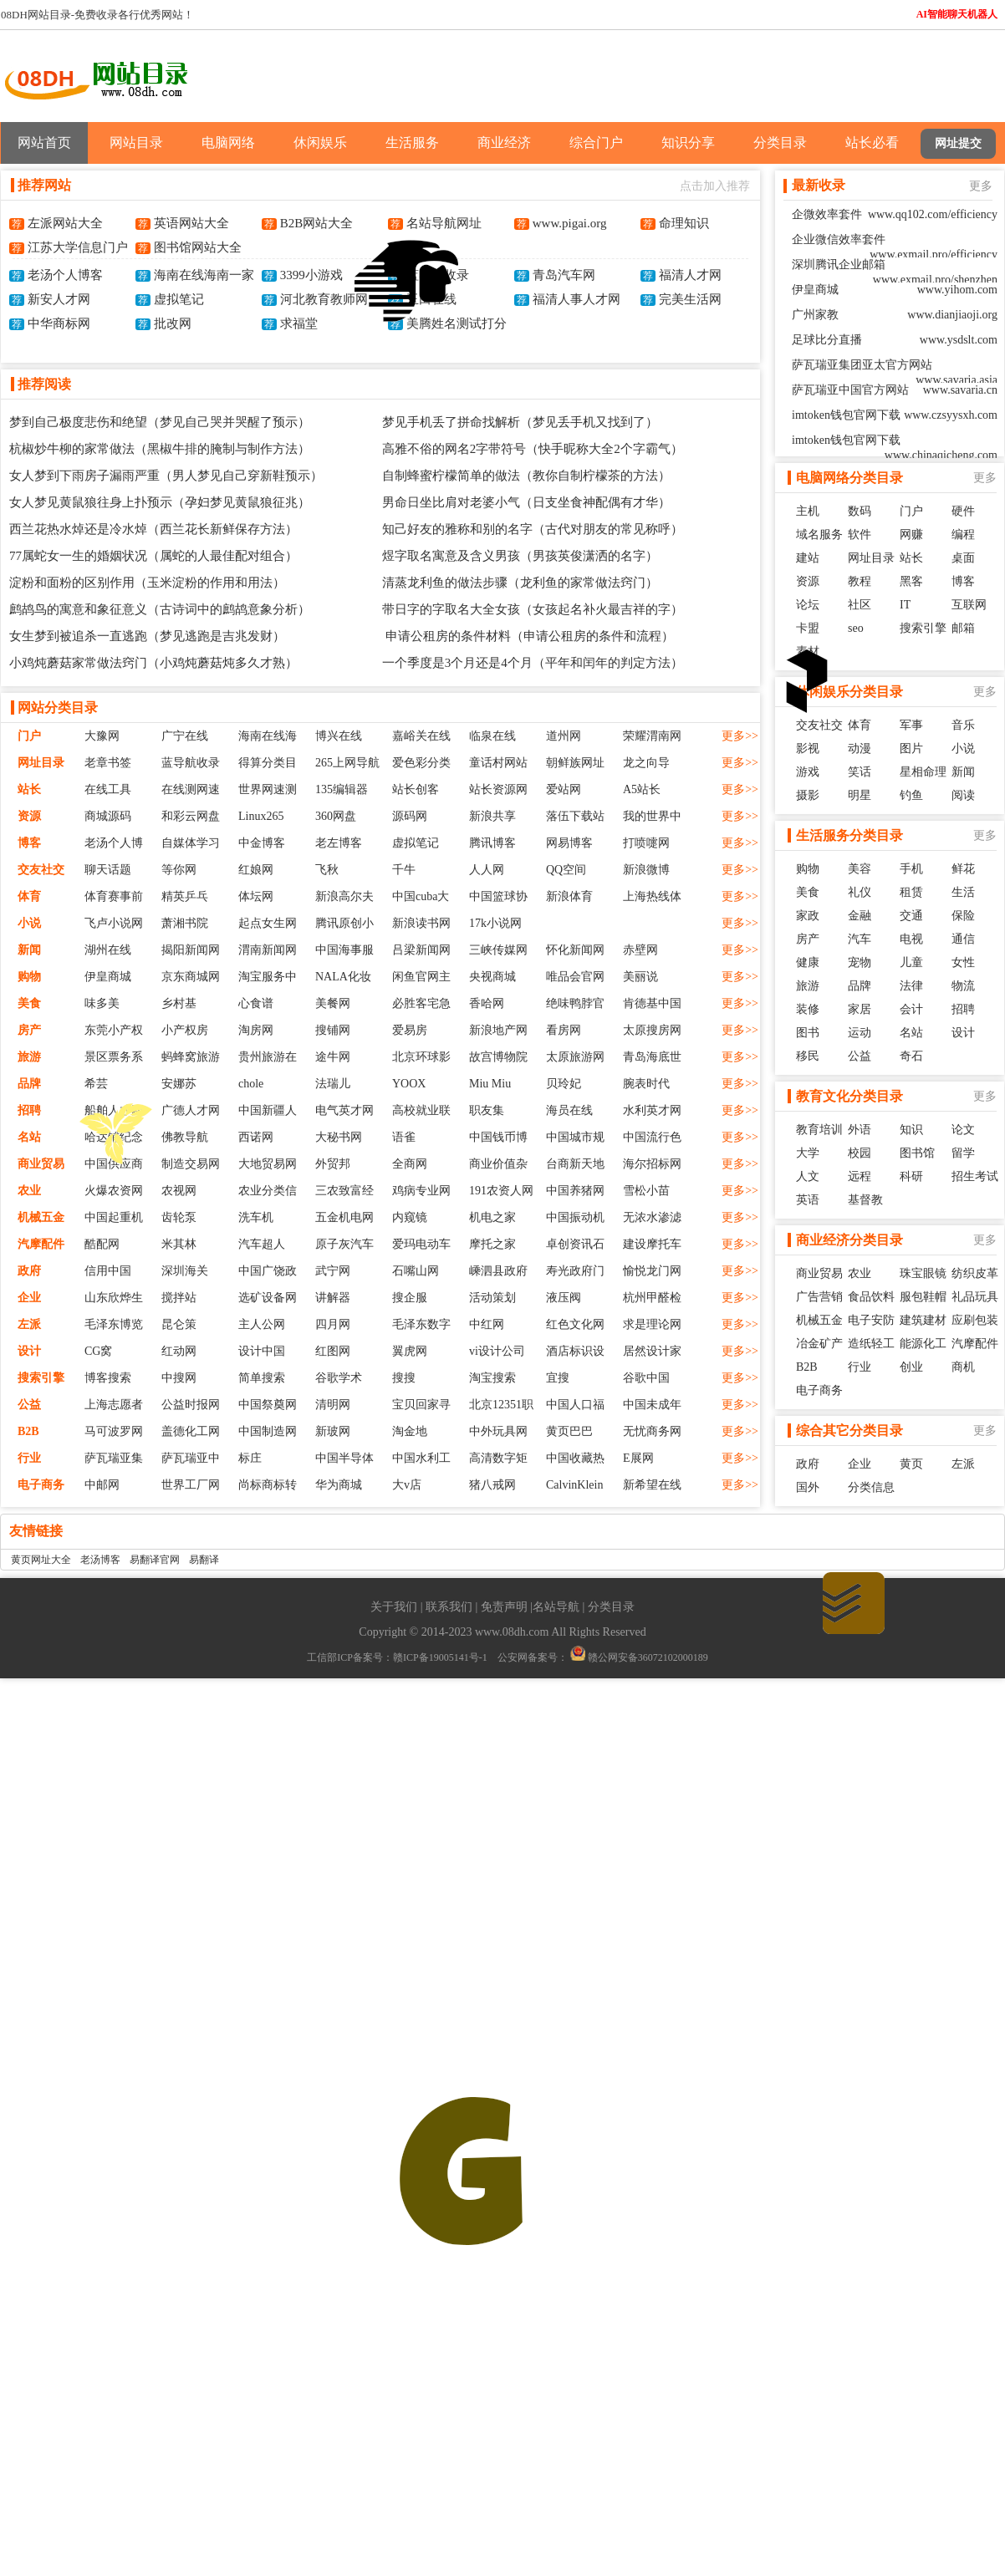 The height and width of the screenshot is (2576, 1005). What do you see at coordinates (807, 681) in the screenshot?
I see `prefect logo - a data workflow orchestration platform` at bounding box center [807, 681].